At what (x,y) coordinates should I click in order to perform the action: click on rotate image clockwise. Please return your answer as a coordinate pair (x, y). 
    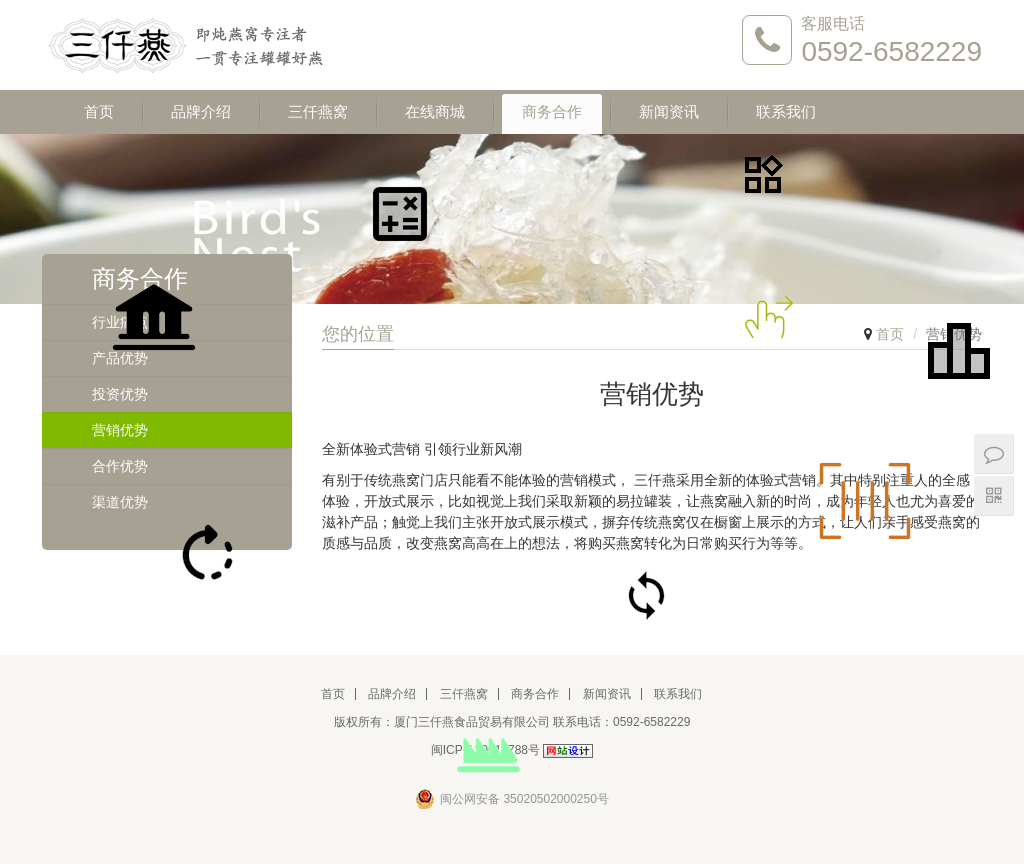
    Looking at the image, I should click on (208, 555).